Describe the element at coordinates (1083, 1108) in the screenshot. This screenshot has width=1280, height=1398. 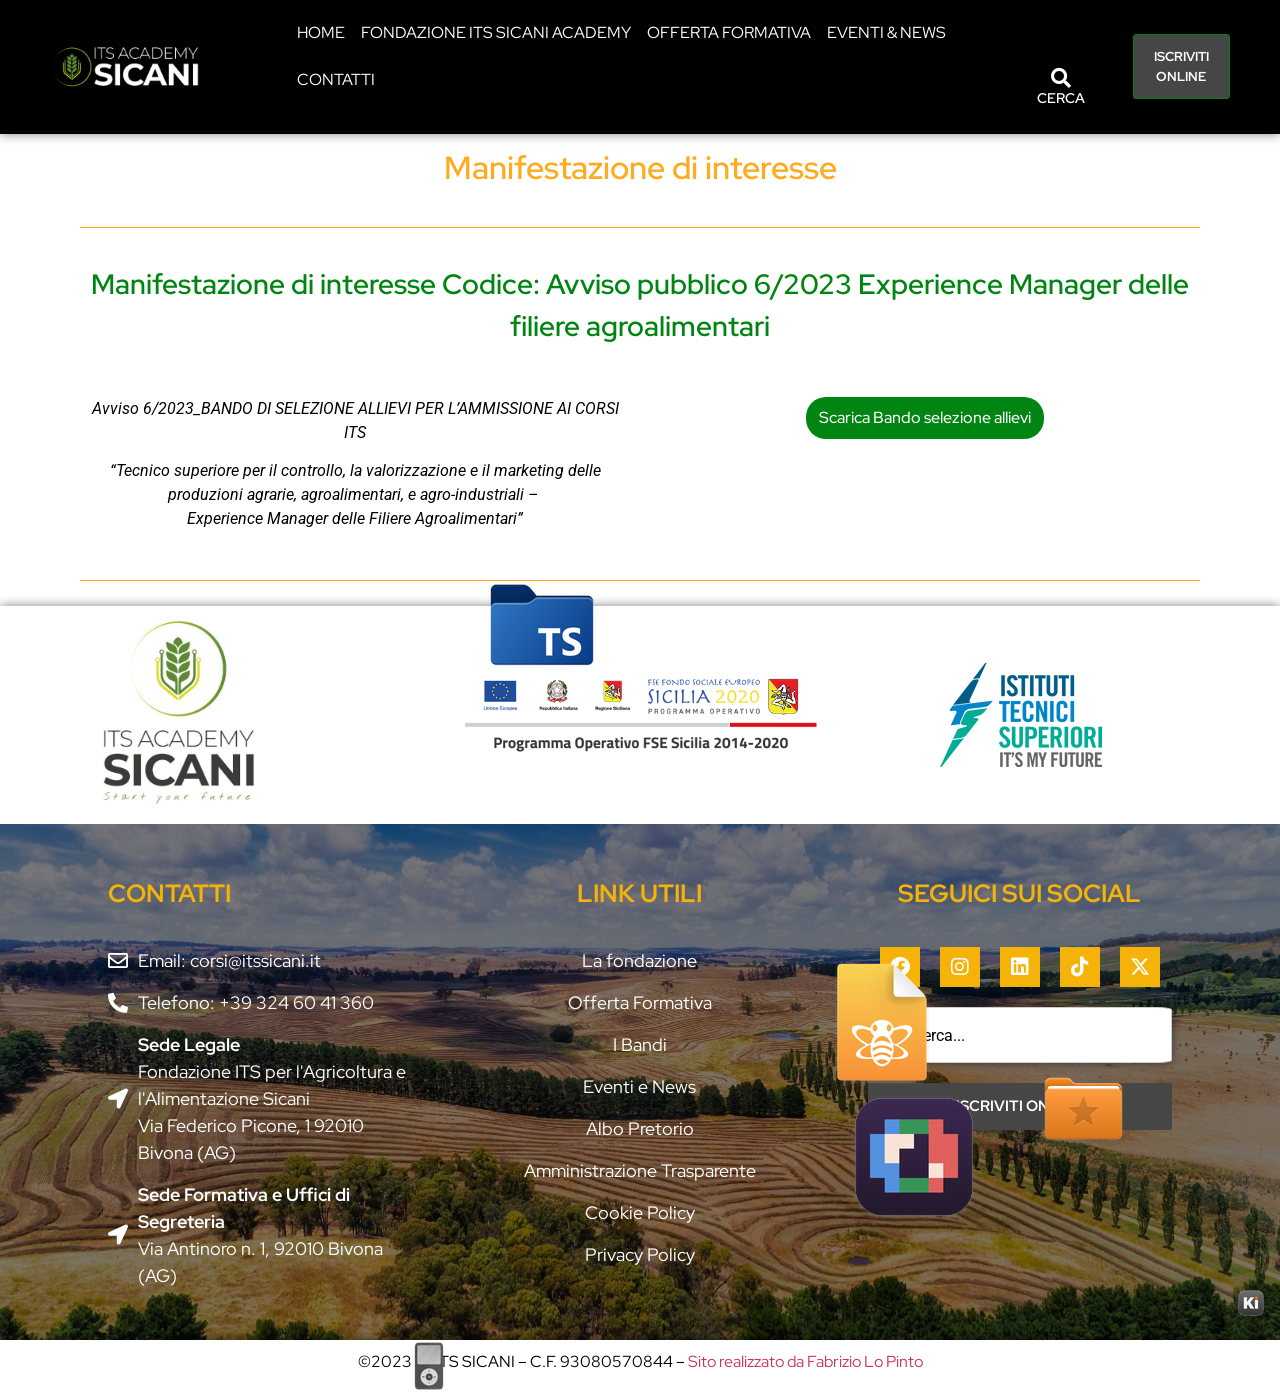
I see `open your bookmarked files folder` at that location.